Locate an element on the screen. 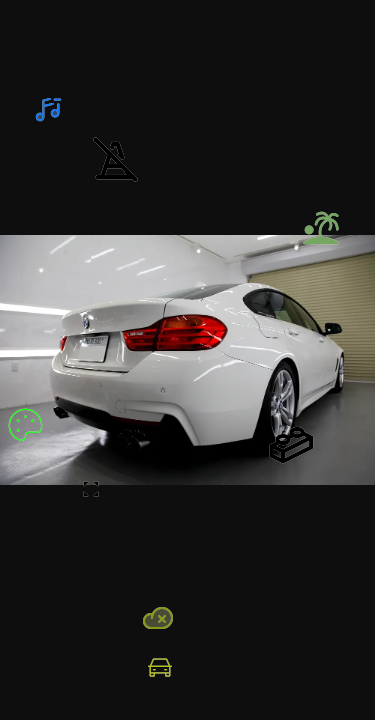 The image size is (375, 720). view tropical or vacation-related content is located at coordinates (321, 228).